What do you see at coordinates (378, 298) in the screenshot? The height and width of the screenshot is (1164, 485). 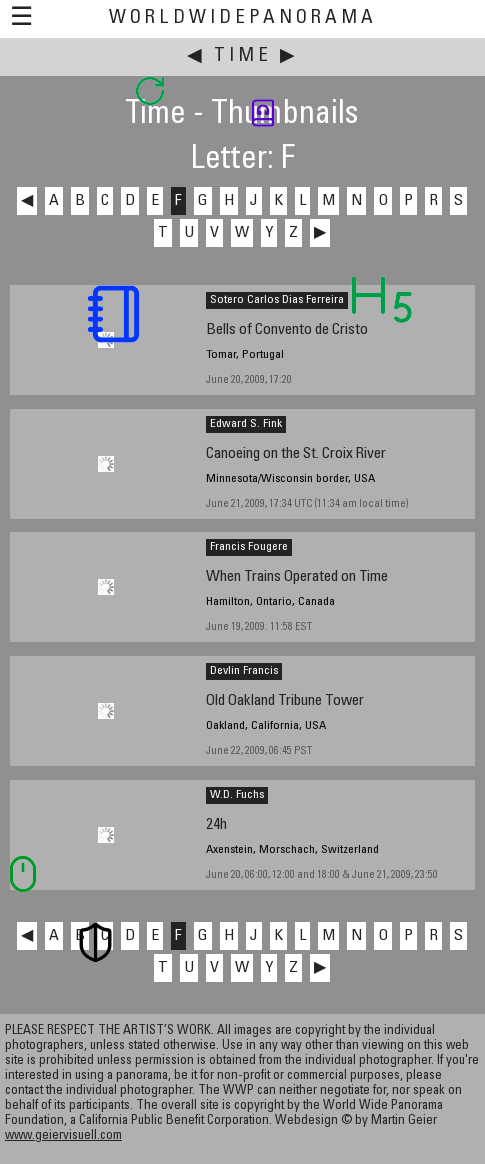 I see `format text as heading level 5` at bounding box center [378, 298].